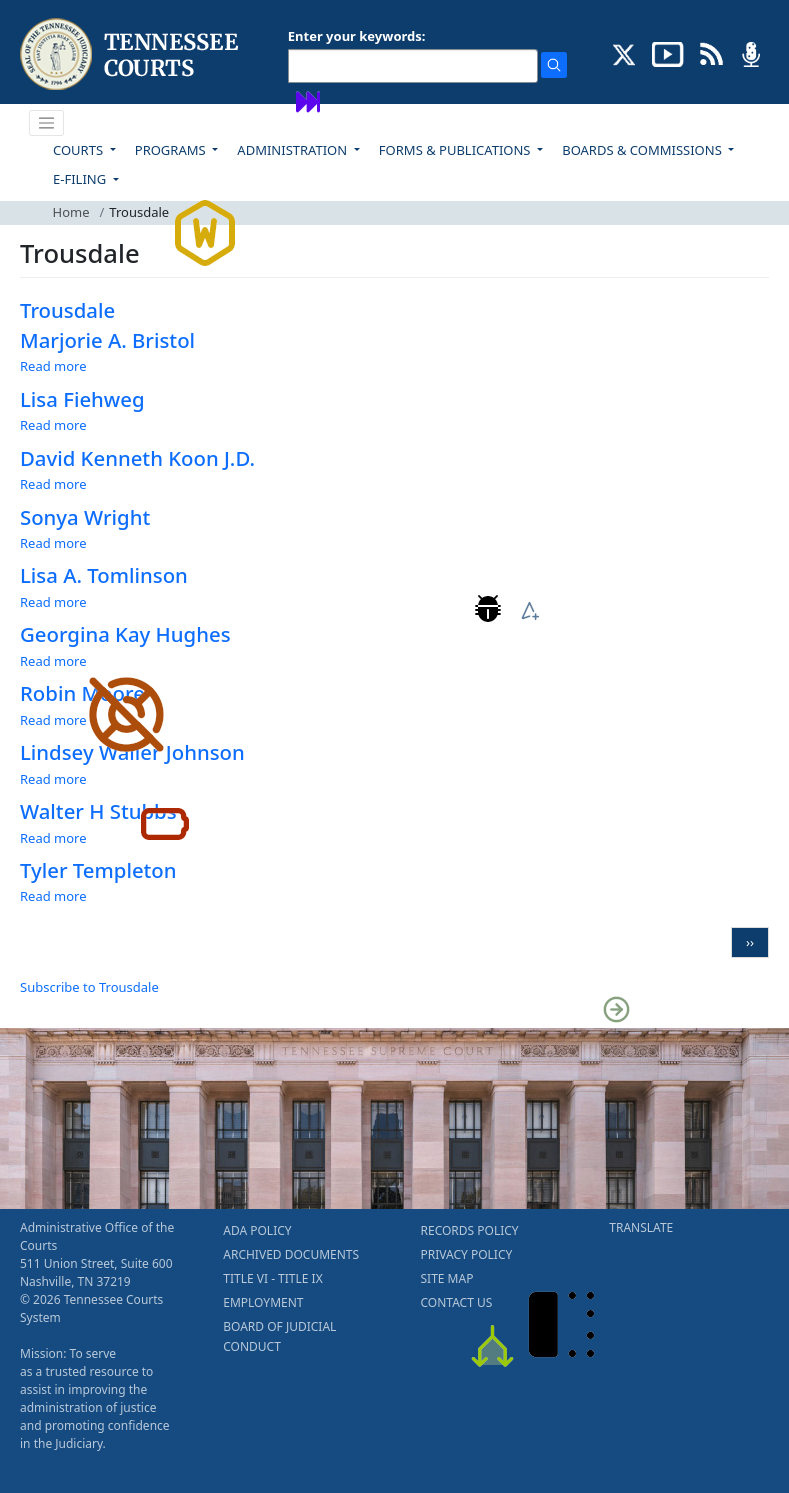 This screenshot has height=1493, width=789. Describe the element at coordinates (616, 1009) in the screenshot. I see `proceed to the next step` at that location.